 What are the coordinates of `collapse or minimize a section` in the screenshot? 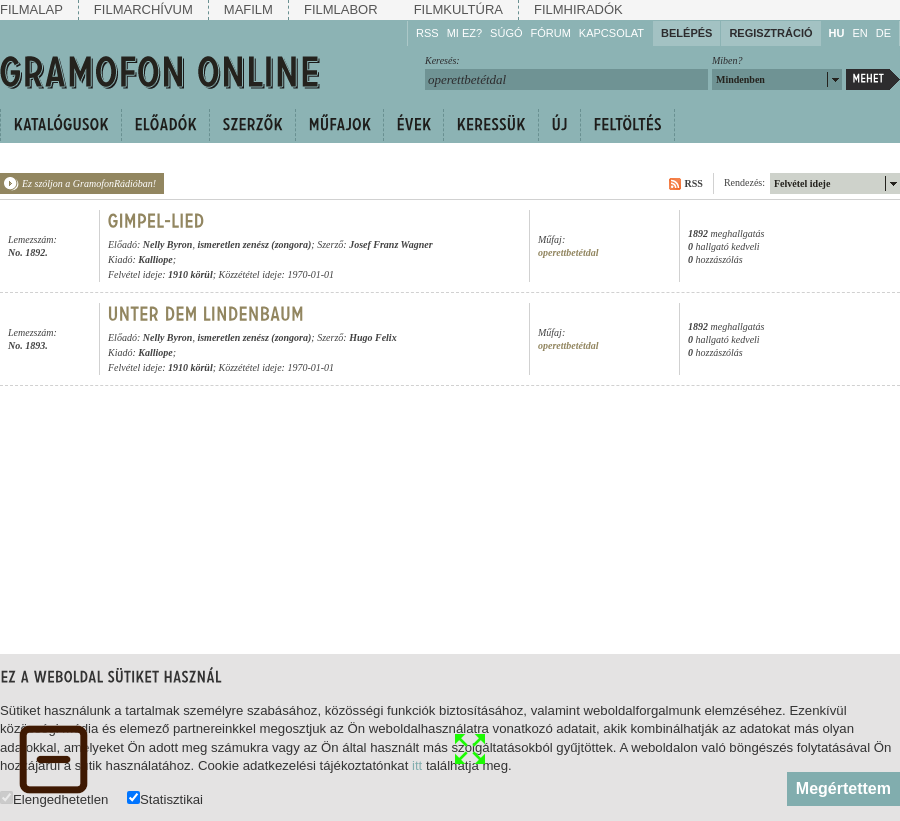 It's located at (53, 759).